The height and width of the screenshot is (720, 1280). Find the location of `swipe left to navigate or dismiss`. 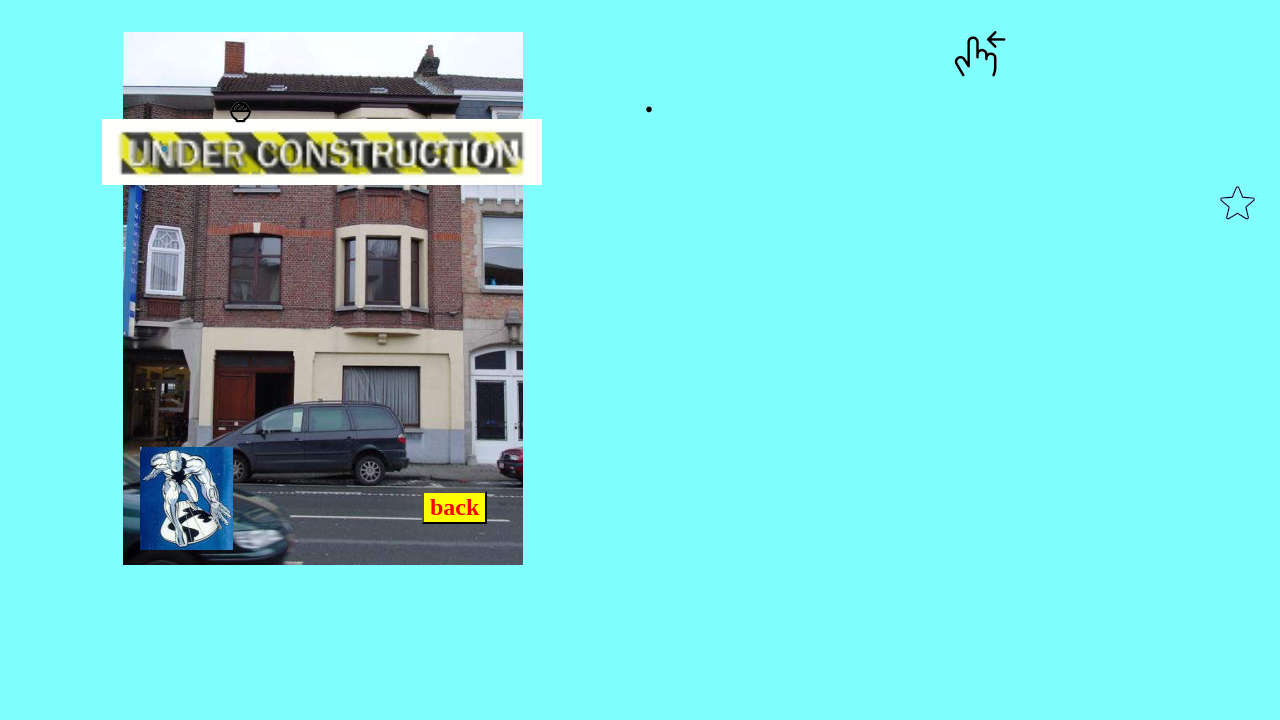

swipe left to navigate or dismiss is located at coordinates (977, 55).